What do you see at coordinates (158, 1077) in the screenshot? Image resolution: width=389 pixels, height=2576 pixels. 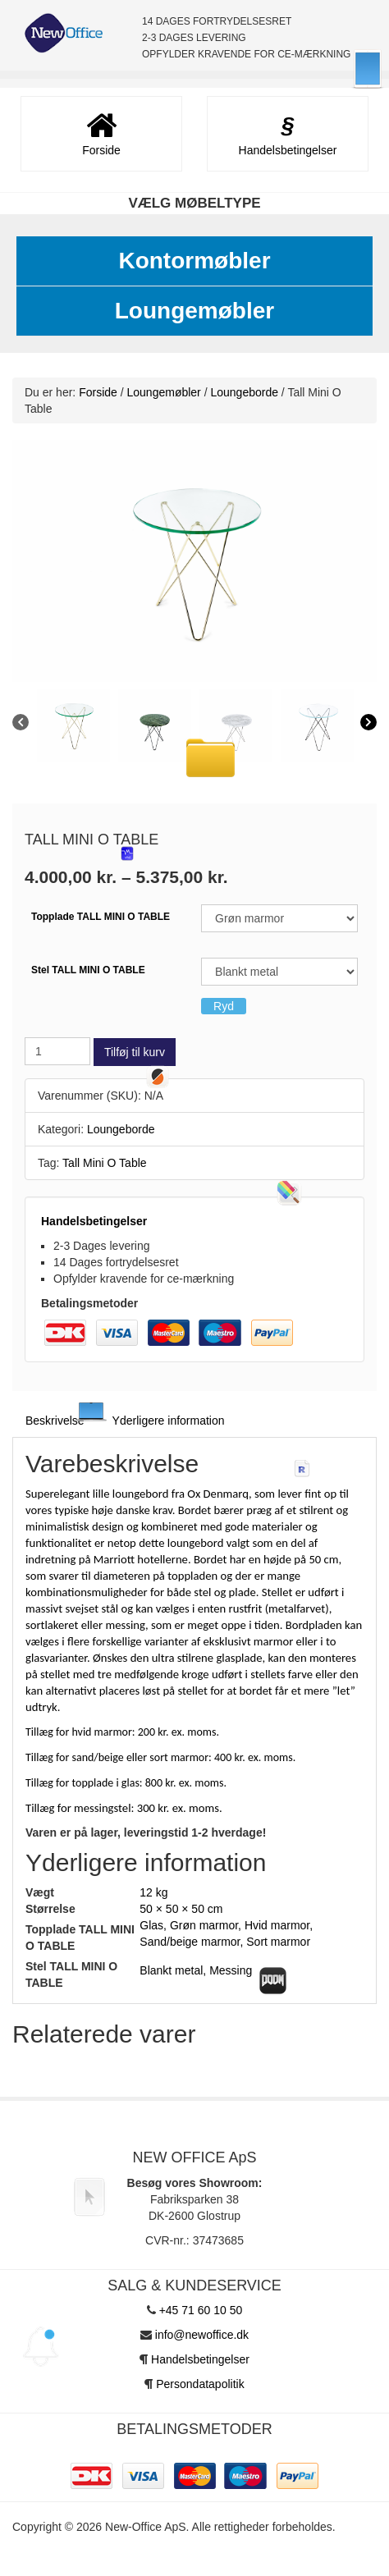 I see `open PrusaSlicer 3D printing software` at bounding box center [158, 1077].